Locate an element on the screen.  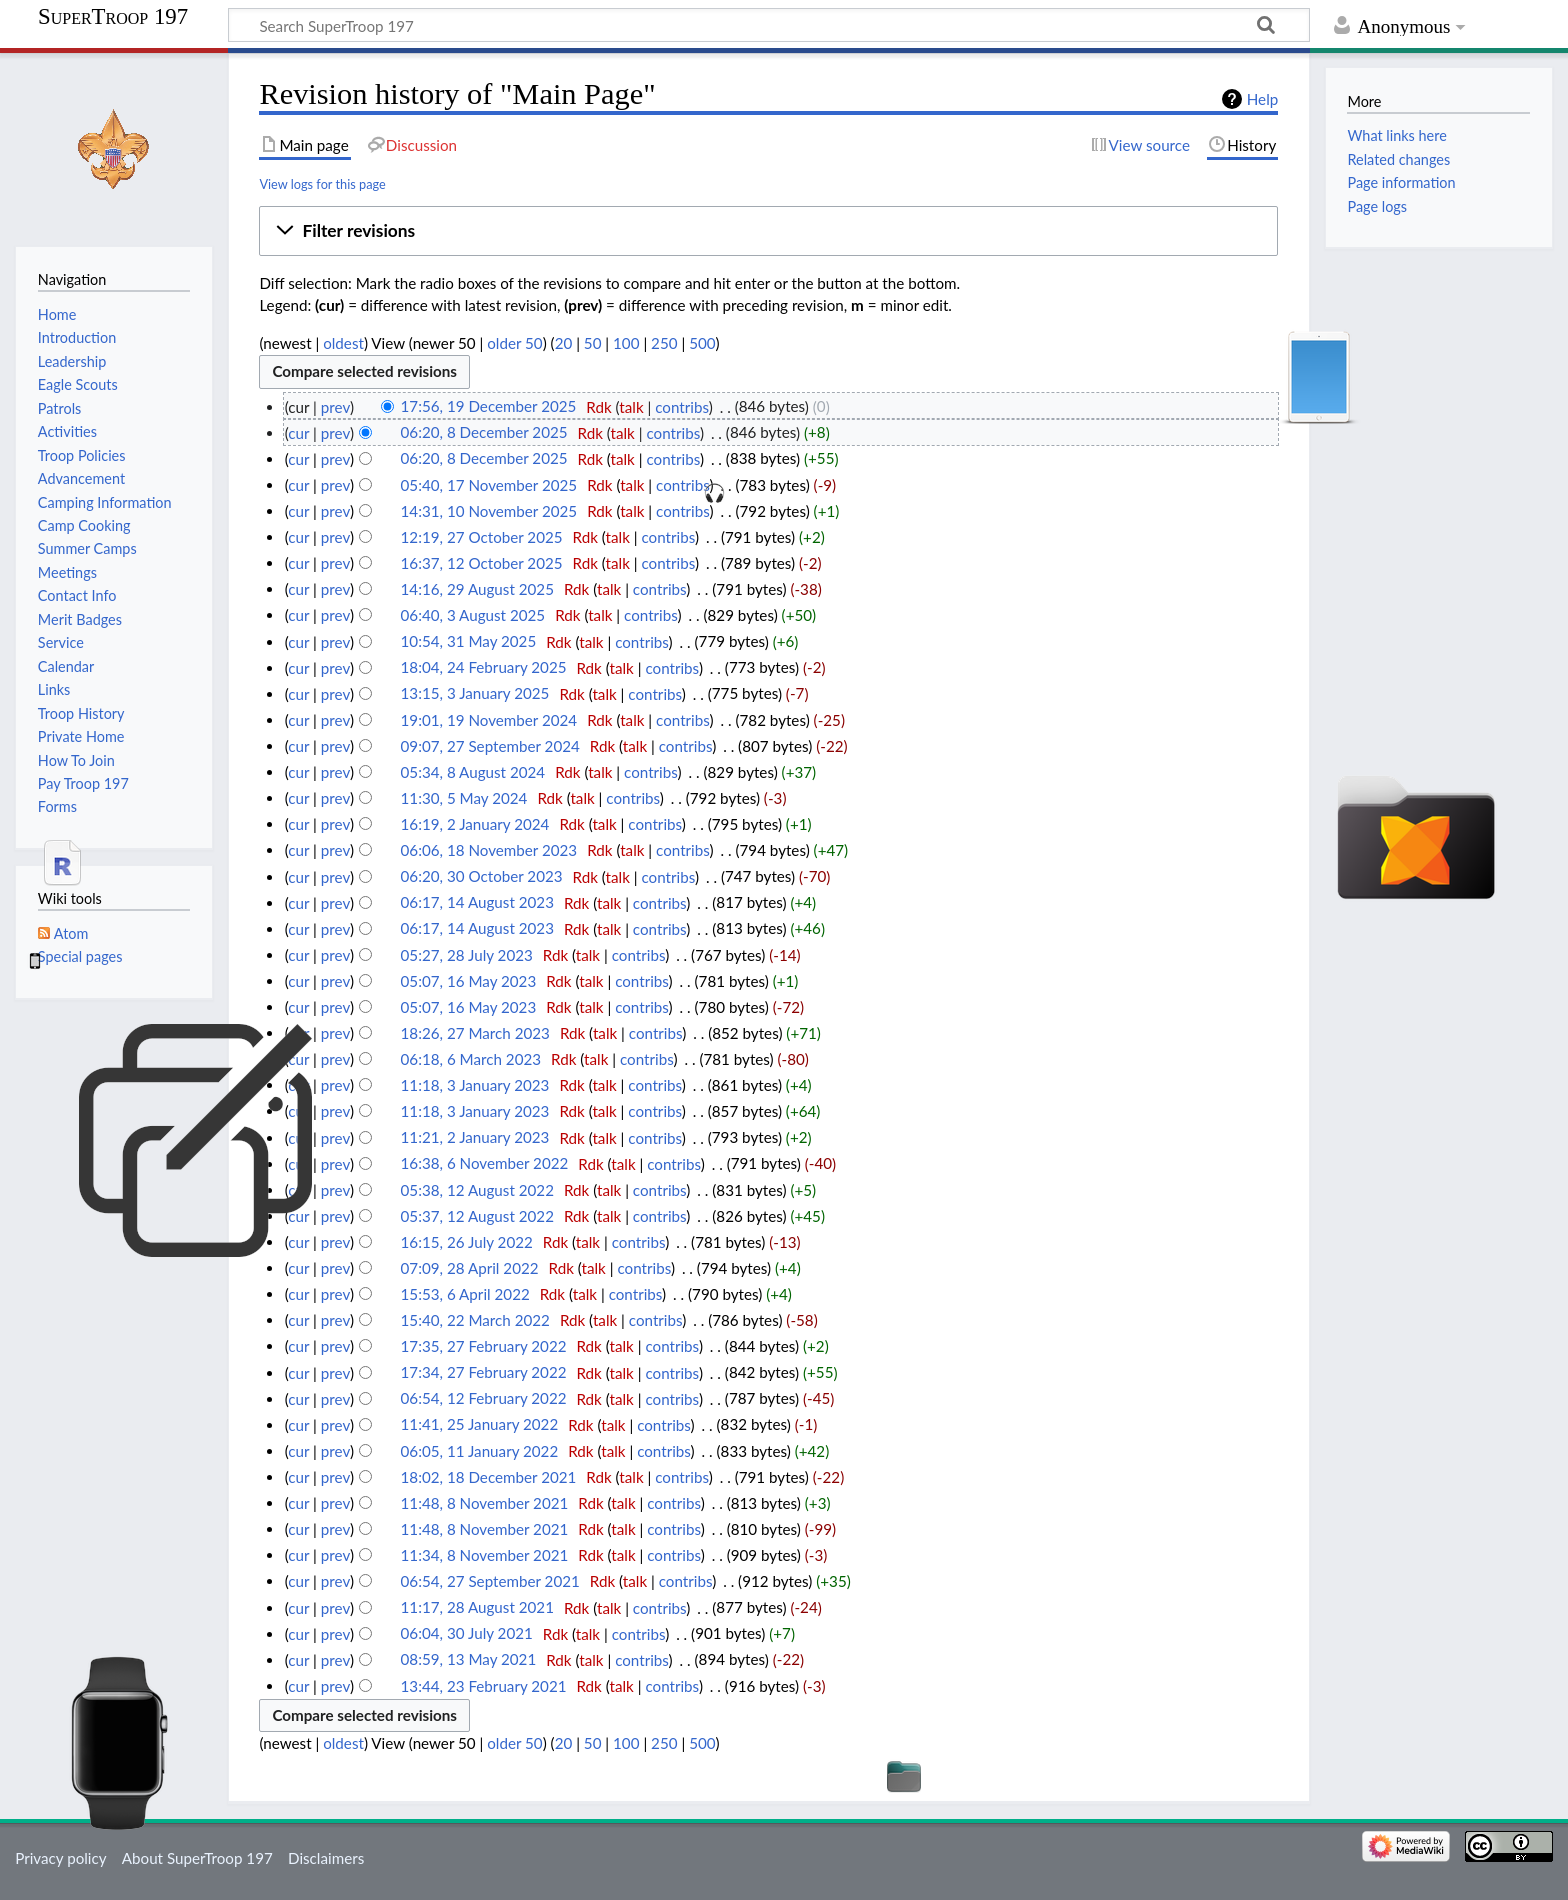
view connected iPhone in sidebar is located at coordinates (35, 961).